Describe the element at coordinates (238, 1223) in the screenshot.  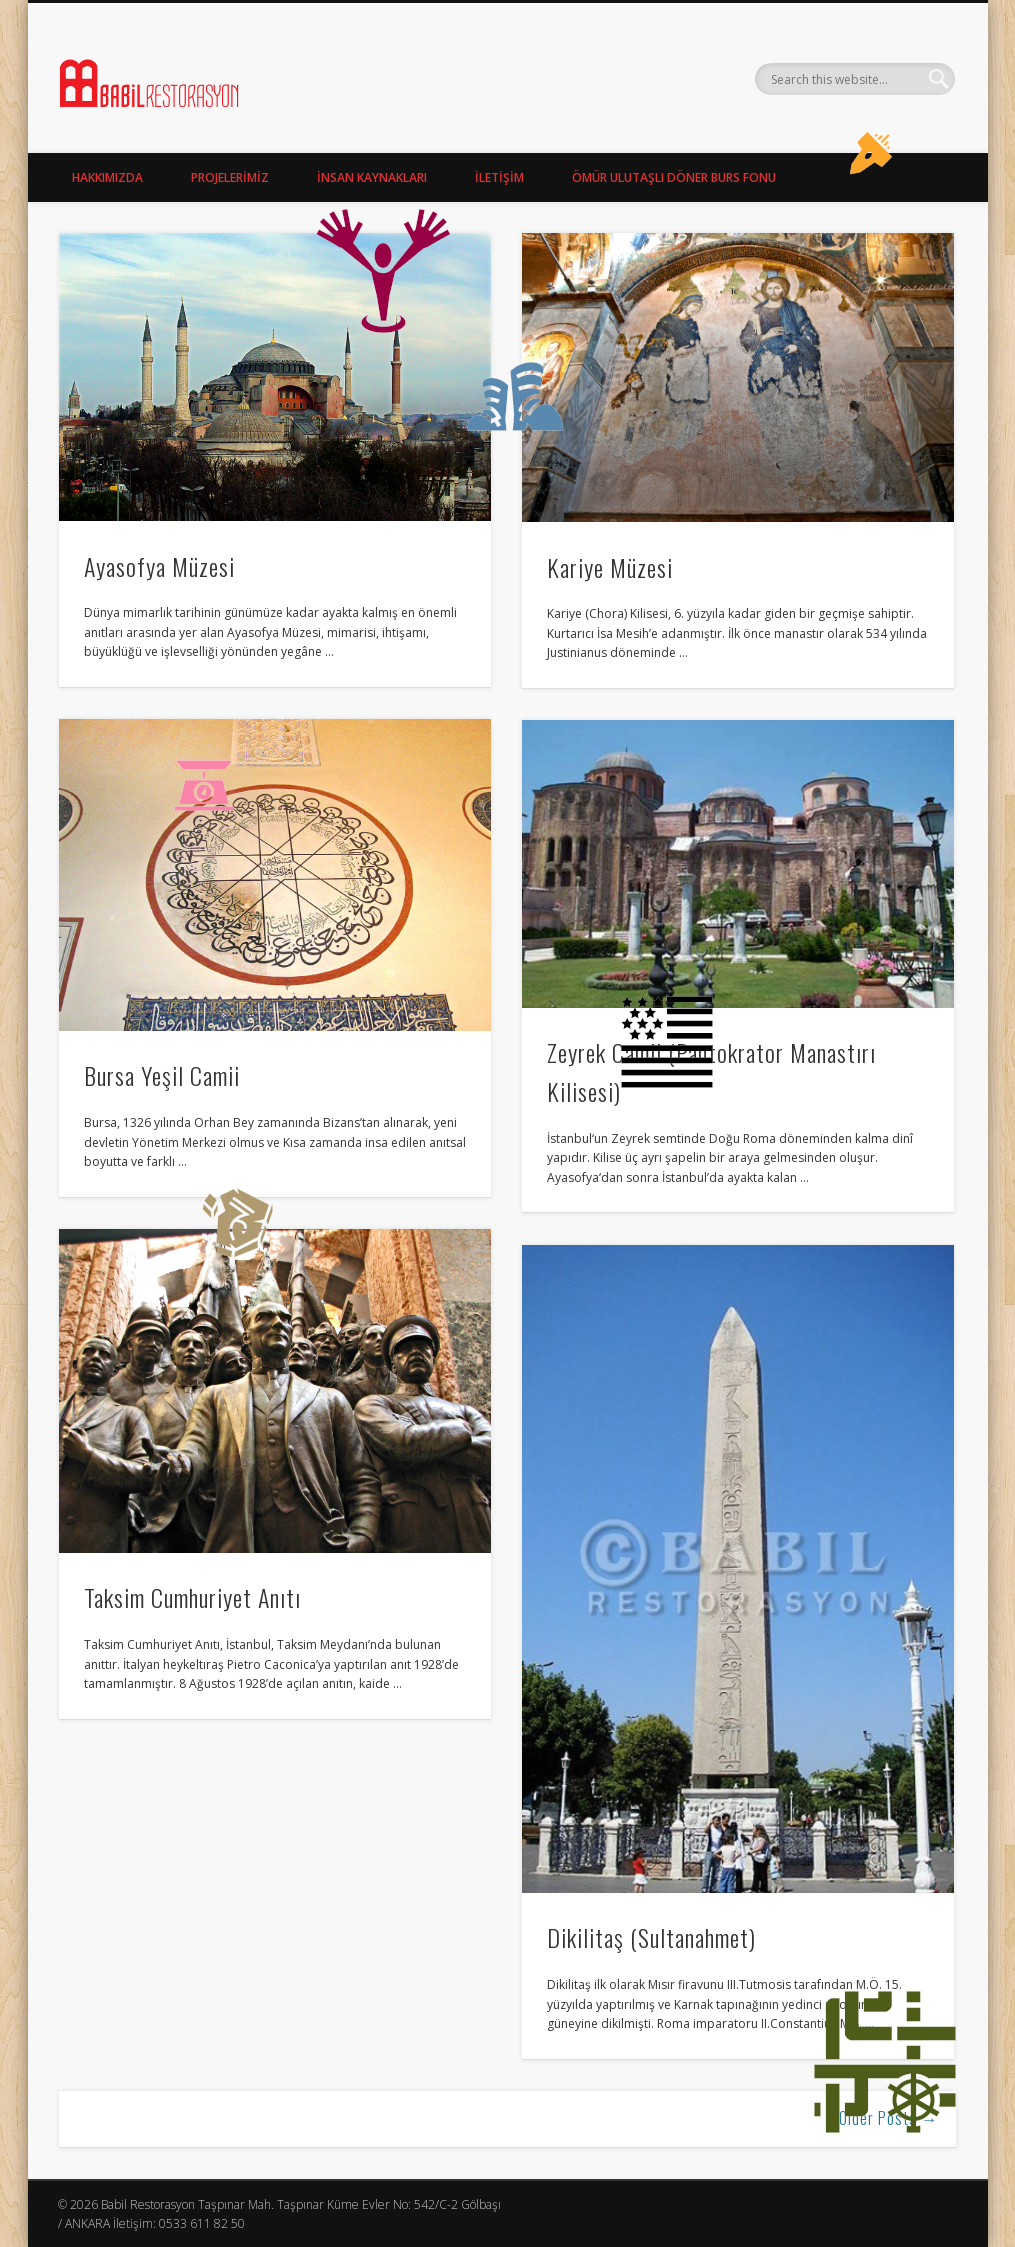
I see `indicates a corrupted or damaged file` at that location.